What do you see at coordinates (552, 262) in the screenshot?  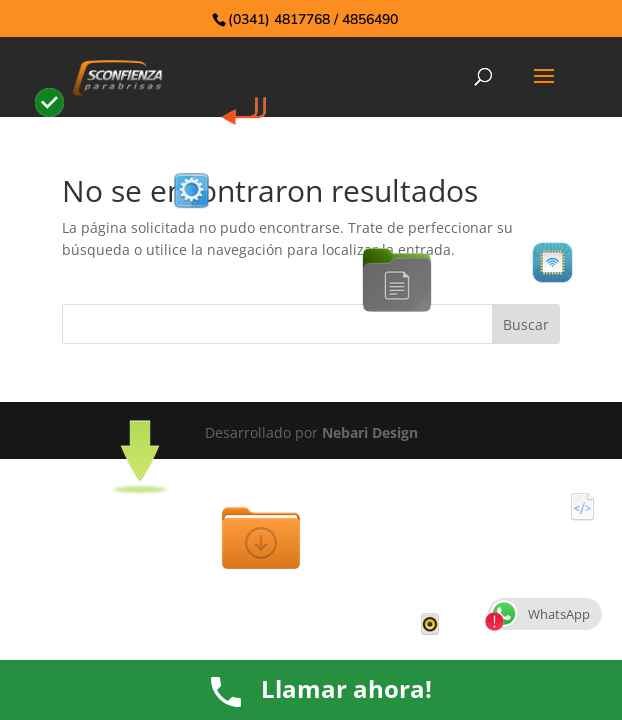 I see `view network adapter settings` at bounding box center [552, 262].